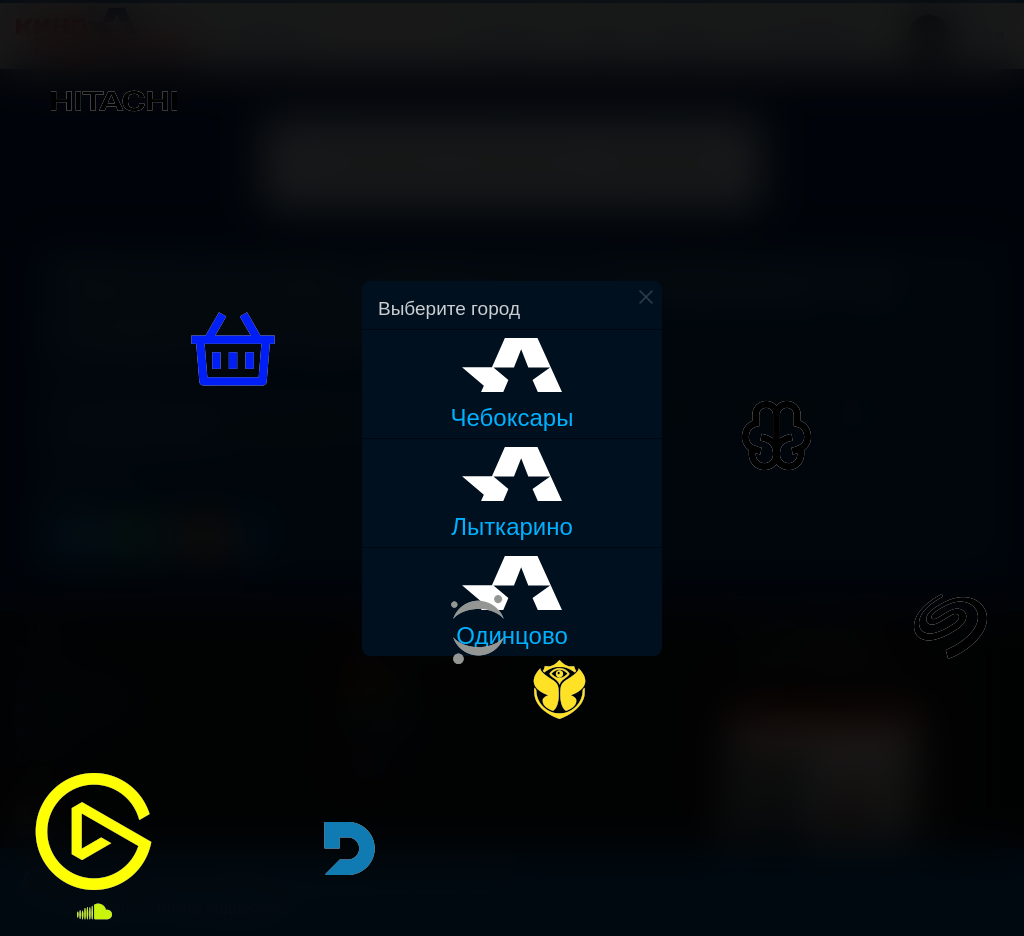  Describe the element at coordinates (114, 101) in the screenshot. I see `hitachi brand logo` at that location.